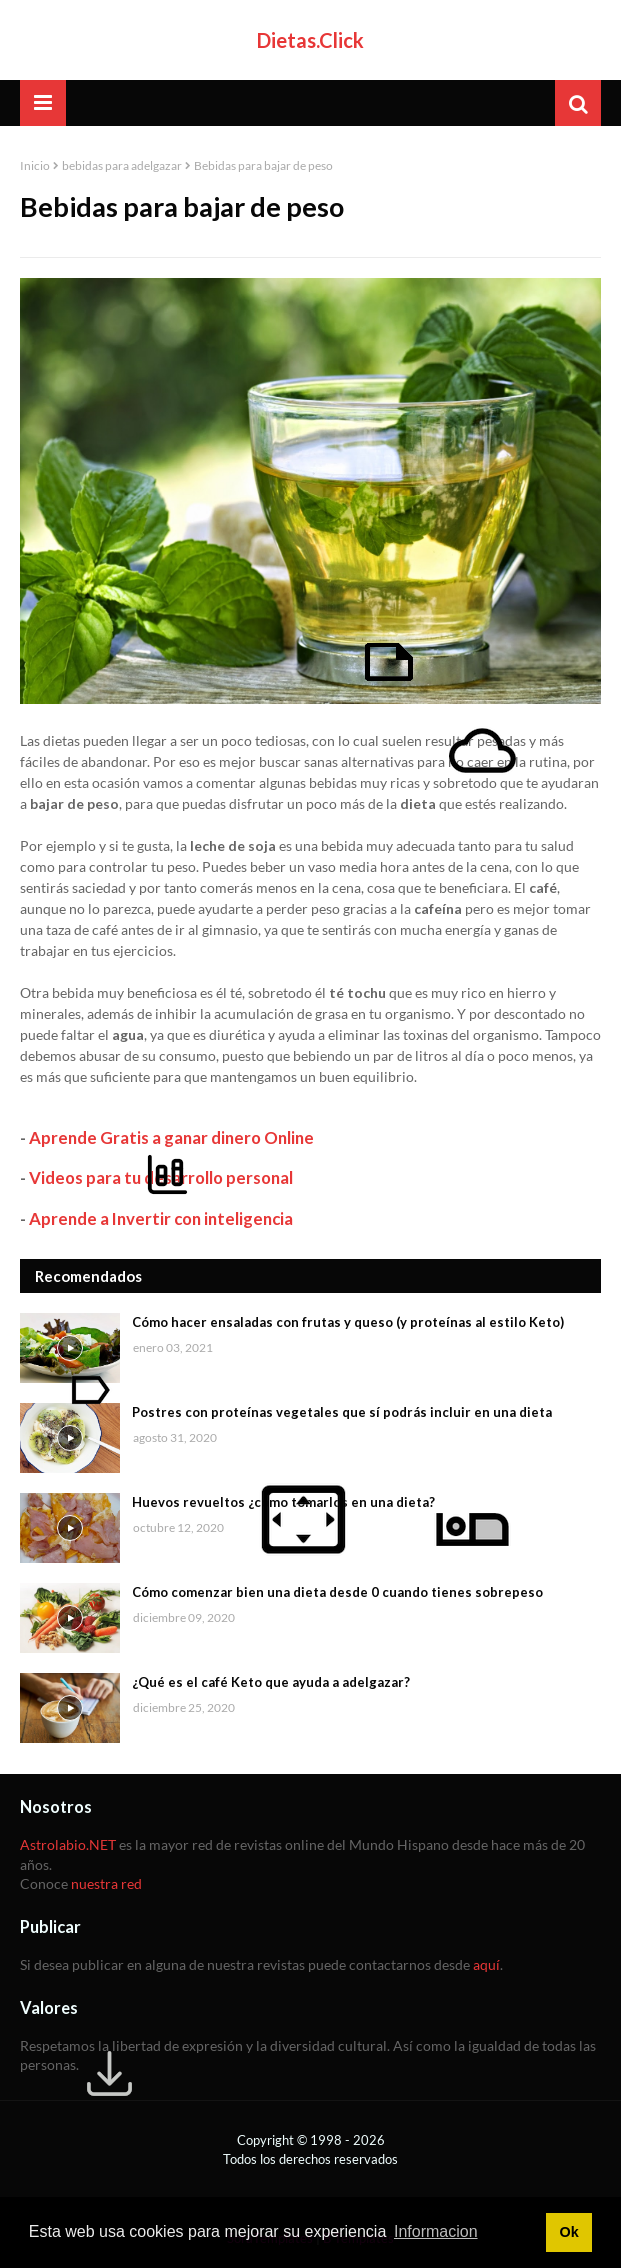  What do you see at coordinates (482, 750) in the screenshot?
I see `access cloud storage` at bounding box center [482, 750].